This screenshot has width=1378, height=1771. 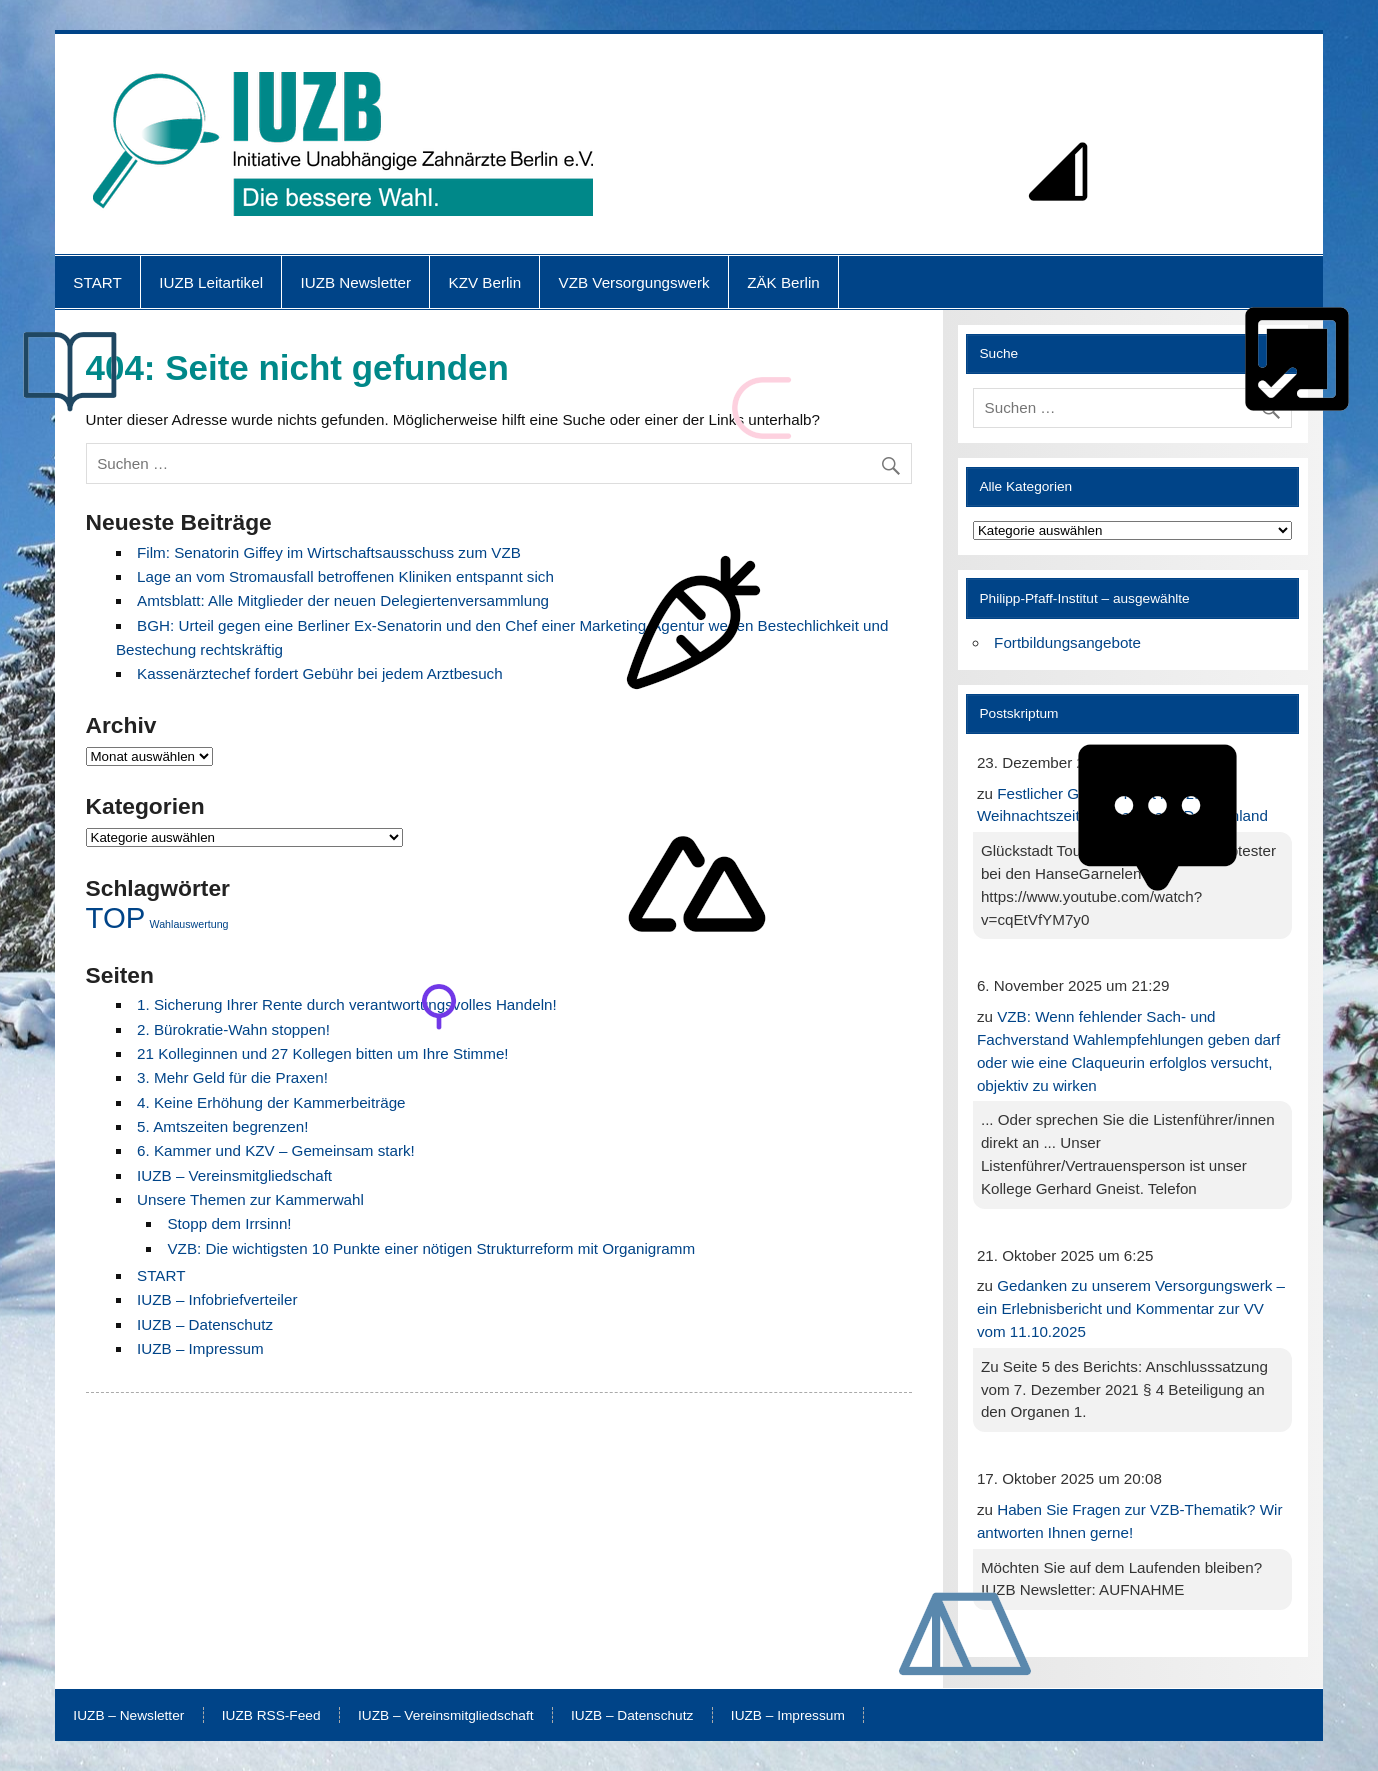 What do you see at coordinates (691, 625) in the screenshot?
I see `browse vegetable or produce category` at bounding box center [691, 625].